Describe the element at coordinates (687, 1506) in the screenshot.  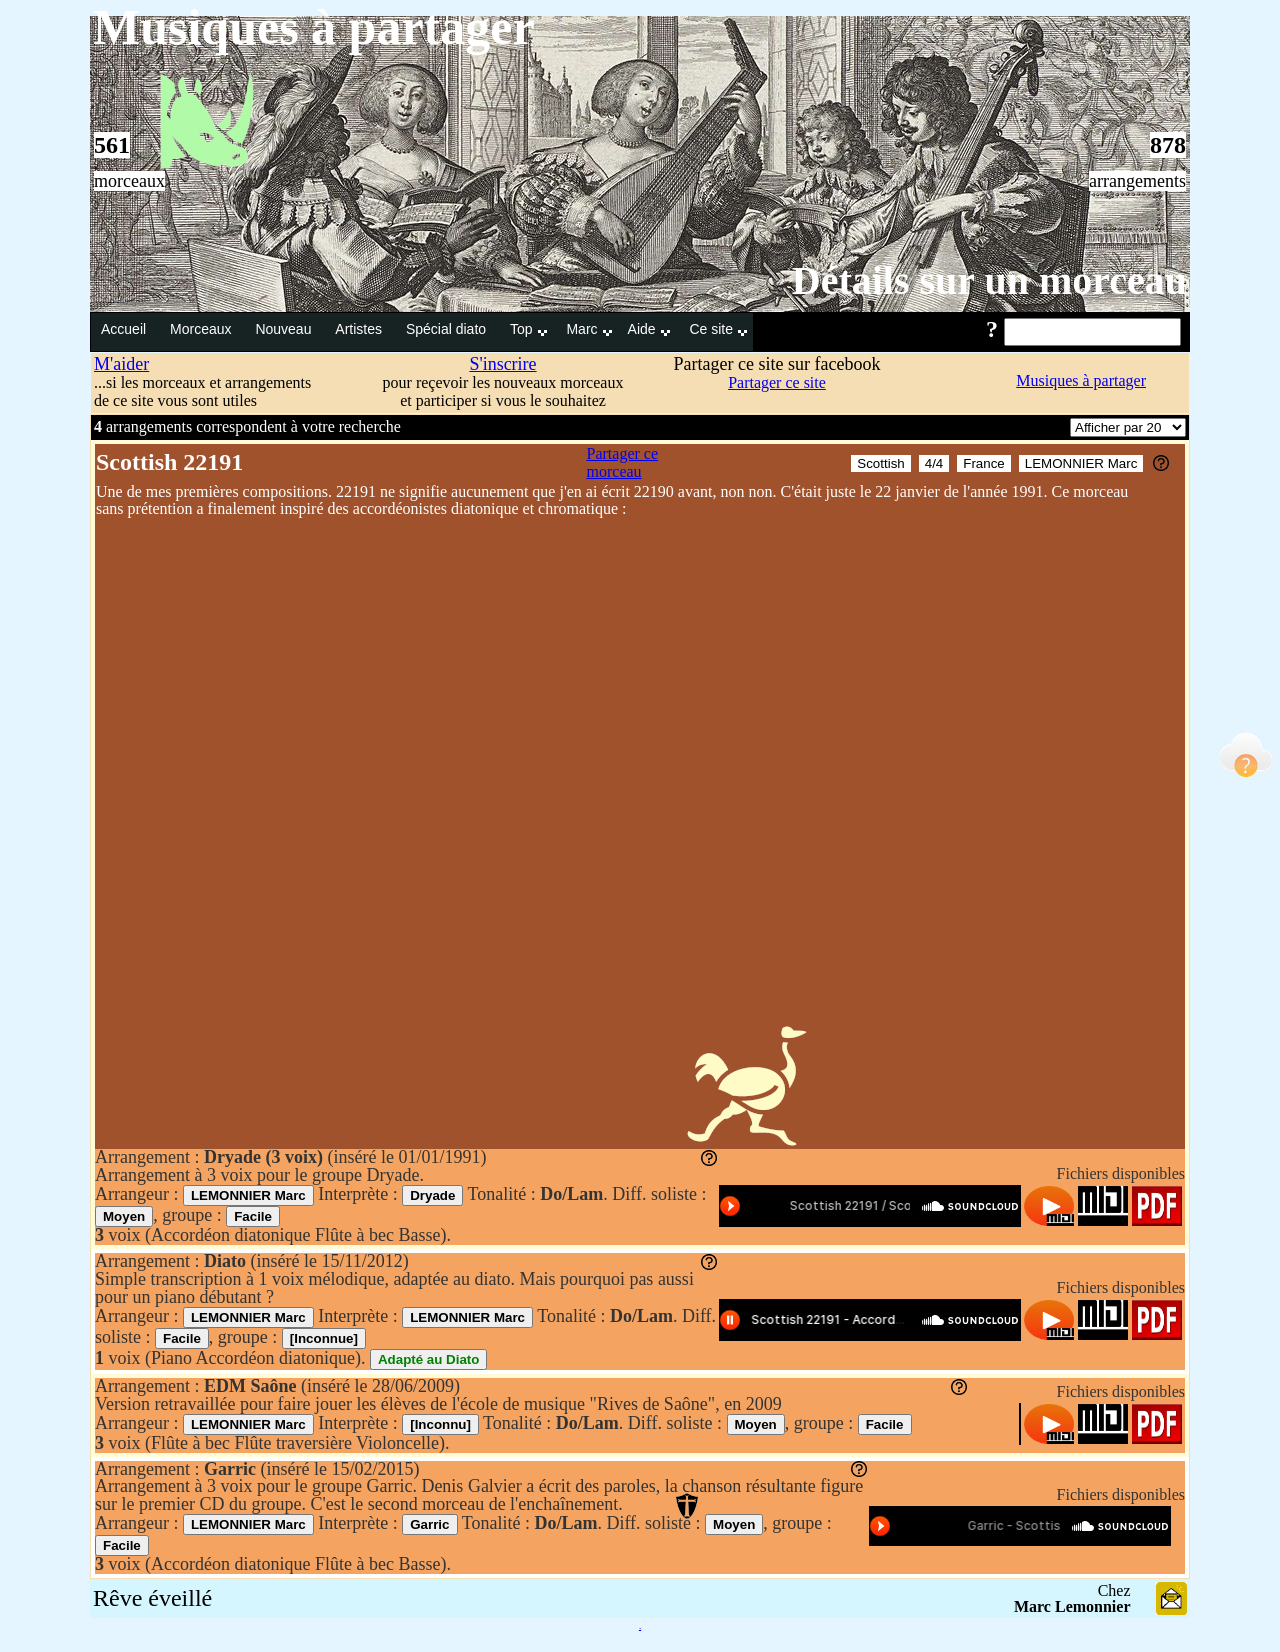
I see `select knight or crusader class` at that location.